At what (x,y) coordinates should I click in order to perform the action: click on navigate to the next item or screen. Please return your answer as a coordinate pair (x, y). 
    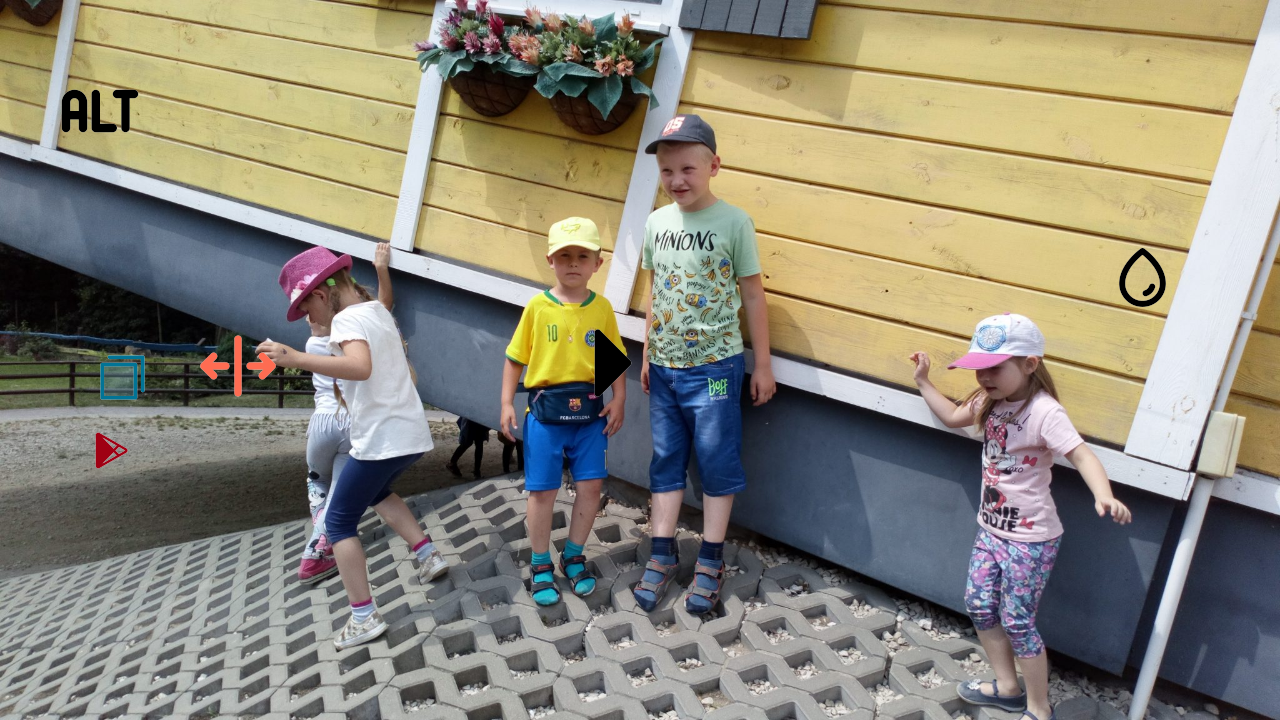
    Looking at the image, I should click on (610, 363).